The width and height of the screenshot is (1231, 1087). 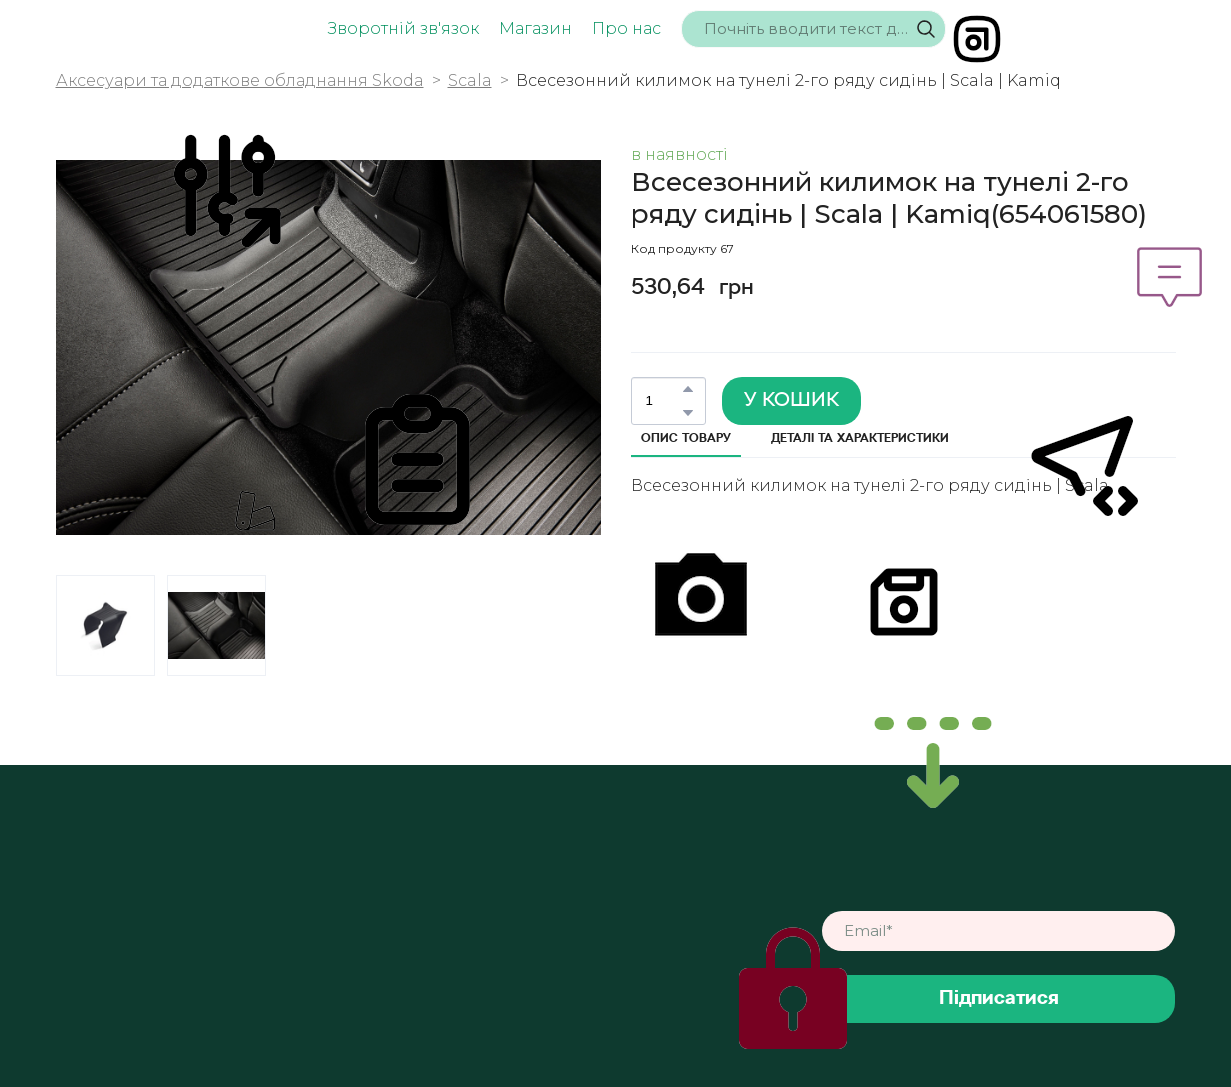 I want to click on access secure or encrypted content, so click(x=793, y=995).